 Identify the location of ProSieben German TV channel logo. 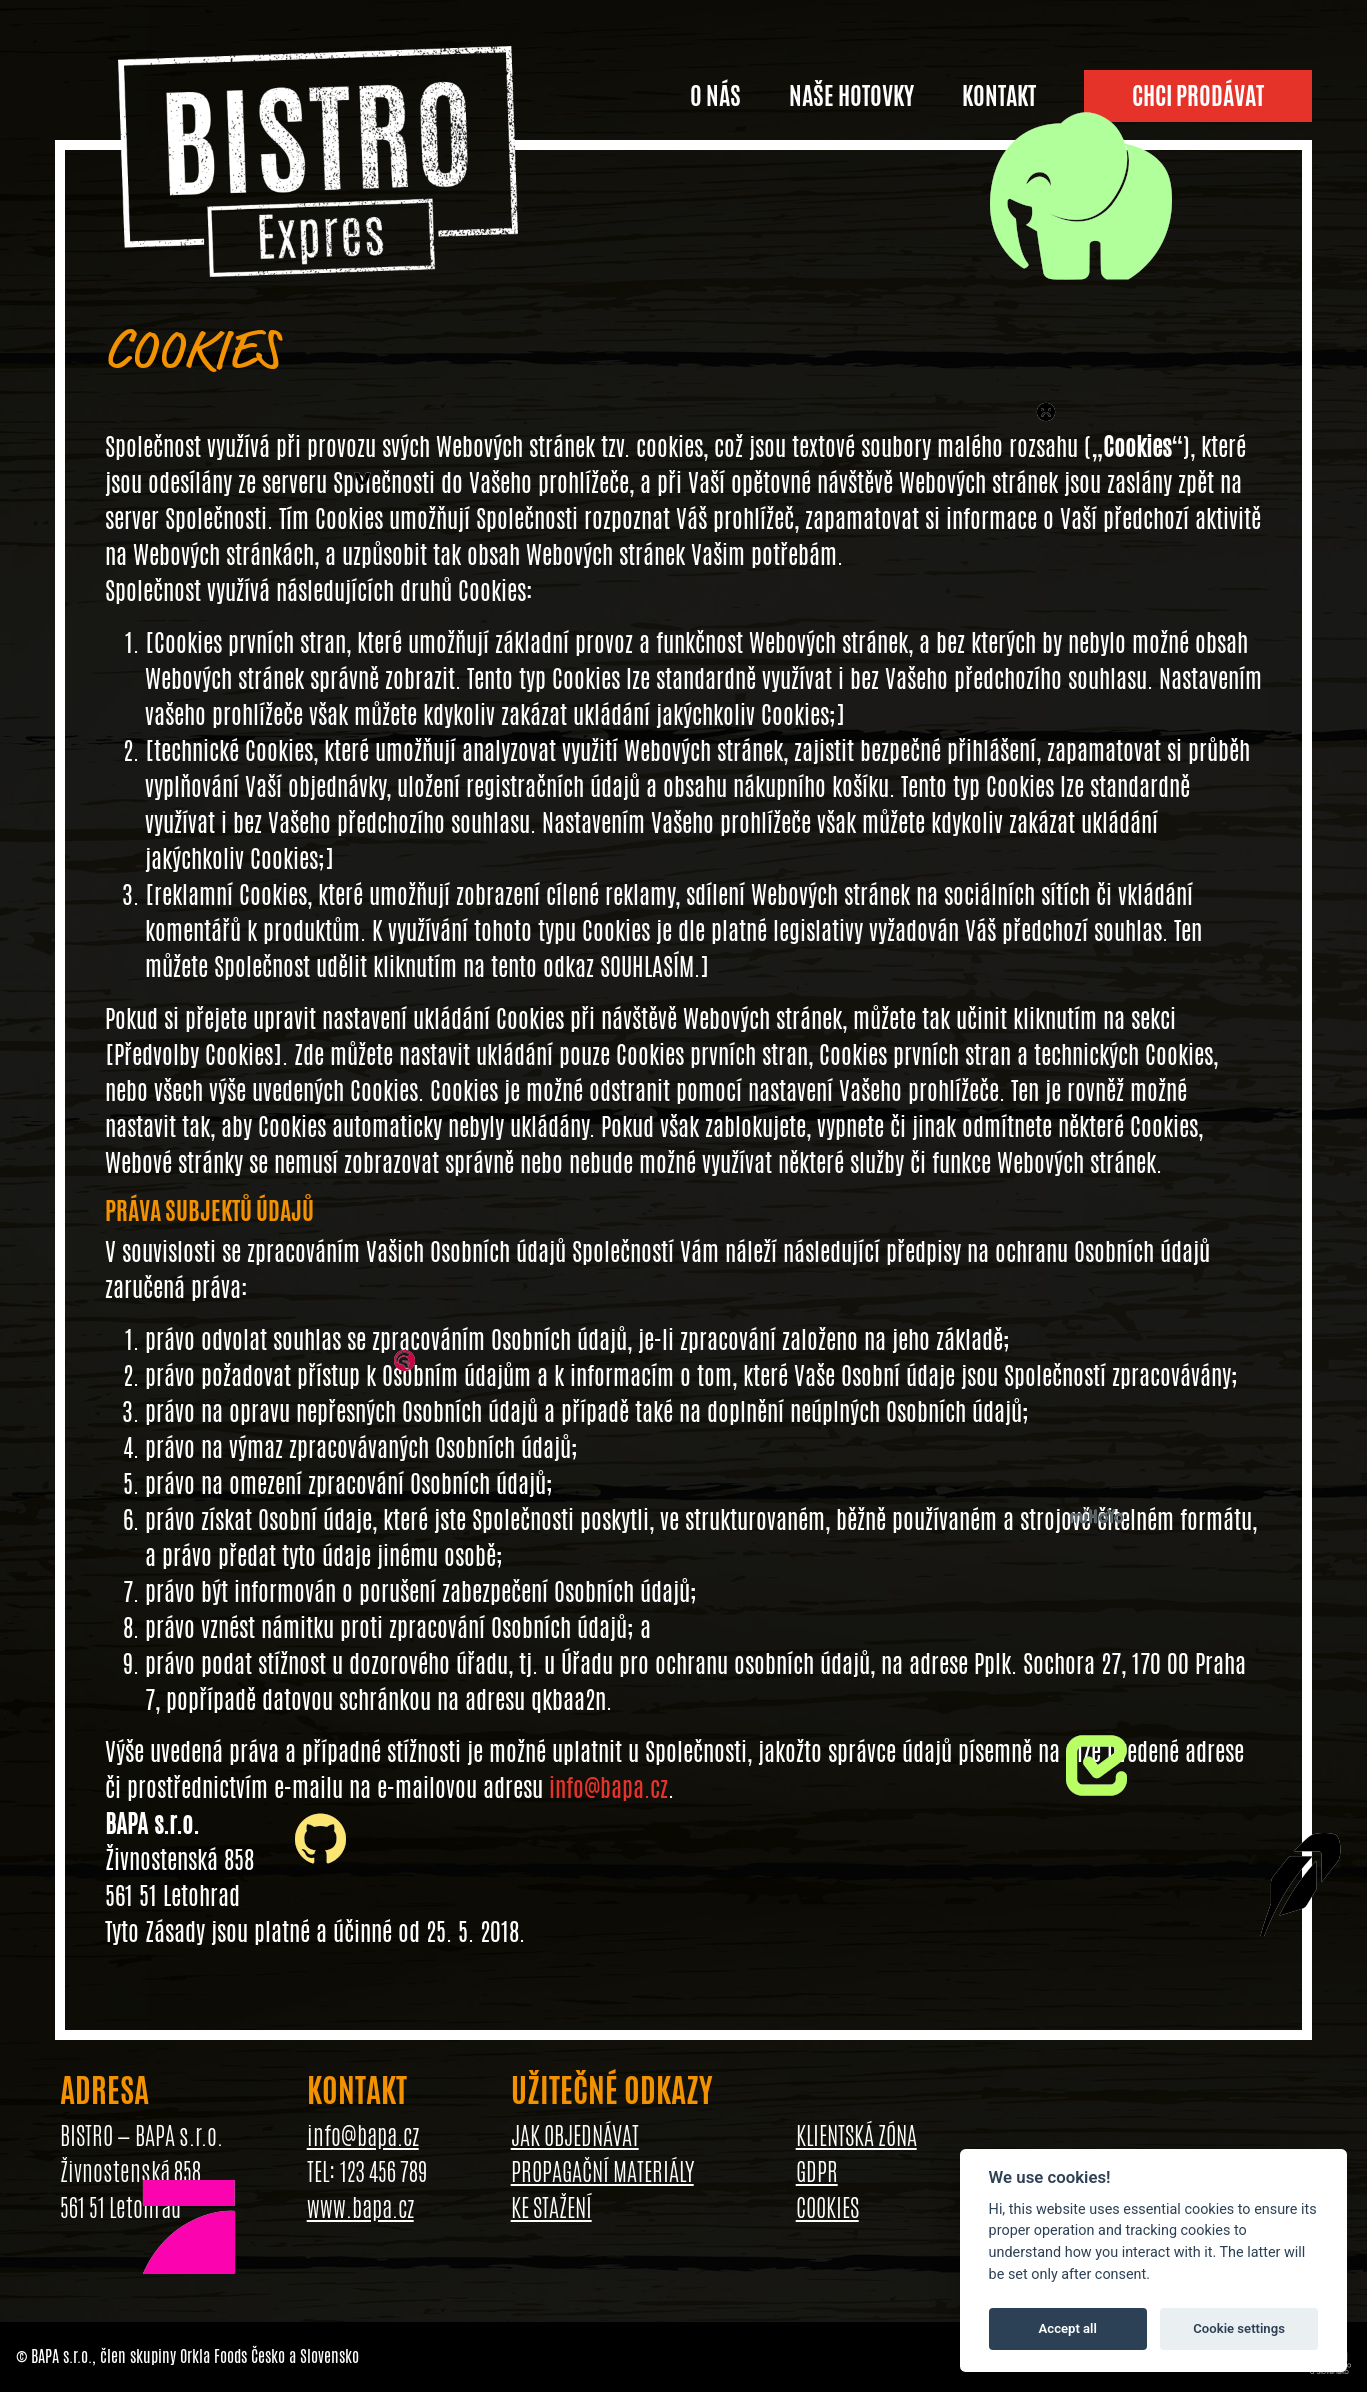
(189, 2227).